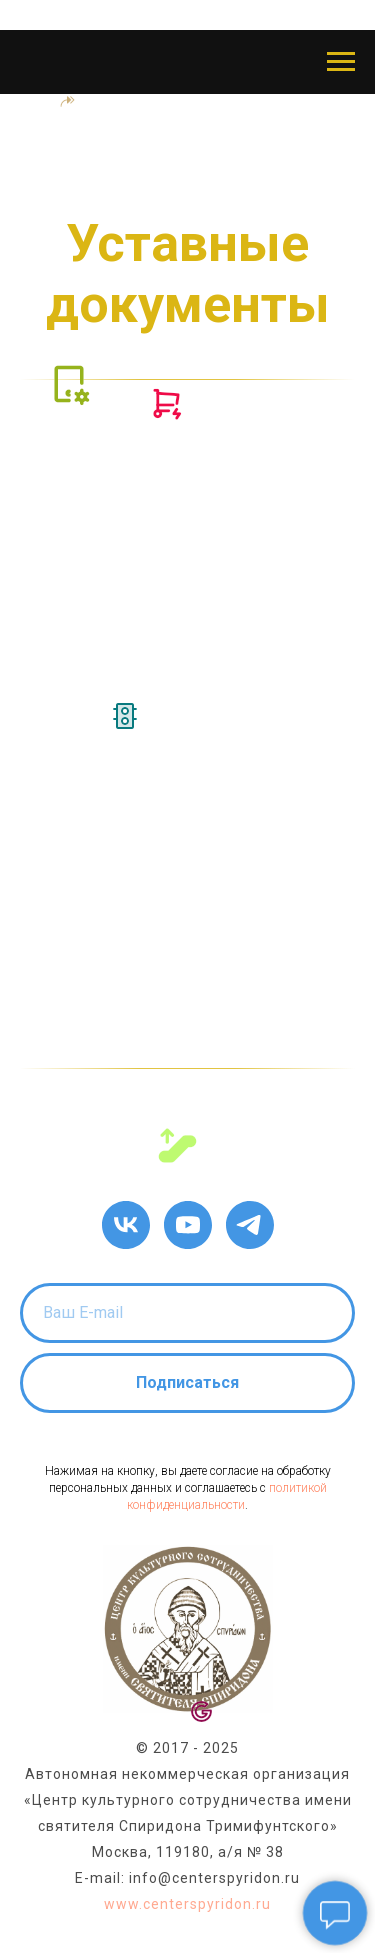 The width and height of the screenshot is (375, 1953). Describe the element at coordinates (67, 101) in the screenshot. I see `forward or share content to multiple recipients` at that location.